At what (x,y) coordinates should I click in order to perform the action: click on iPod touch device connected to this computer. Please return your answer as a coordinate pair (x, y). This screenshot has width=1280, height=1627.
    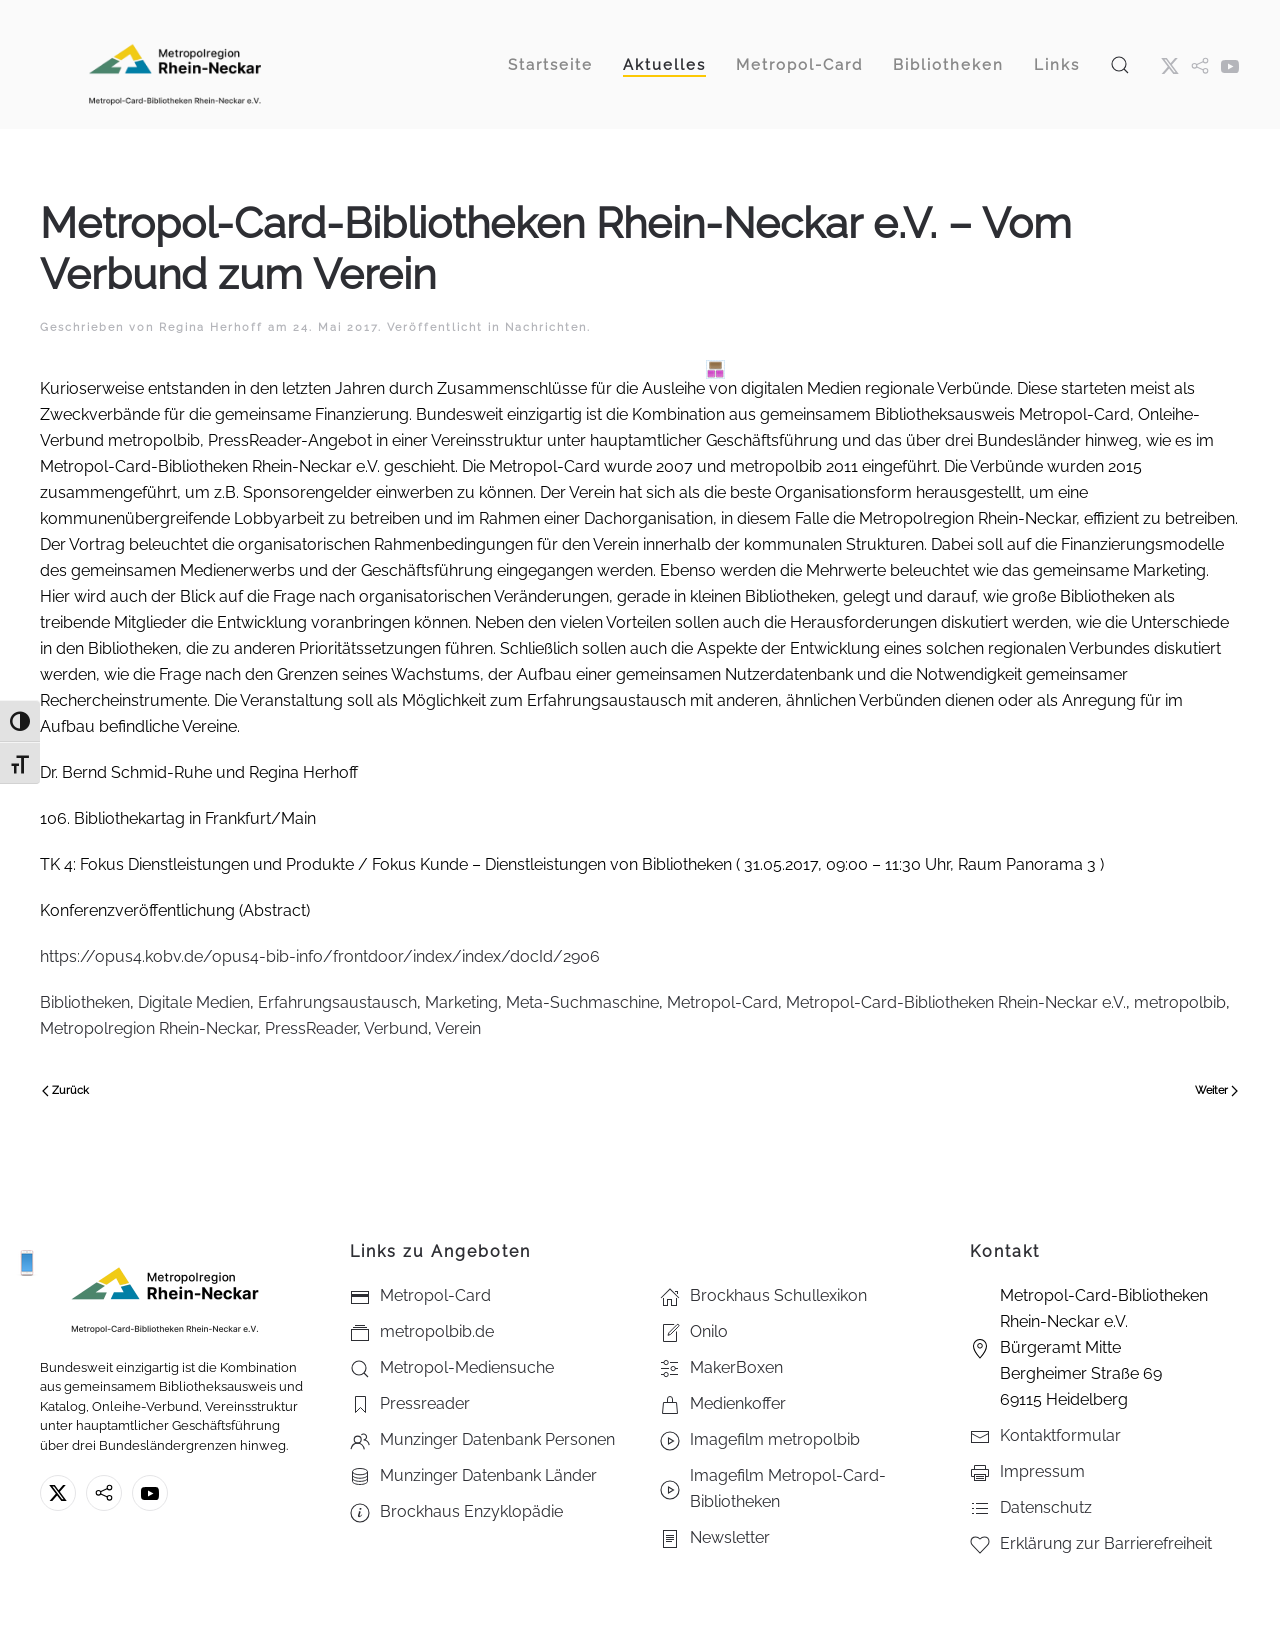
    Looking at the image, I should click on (27, 1263).